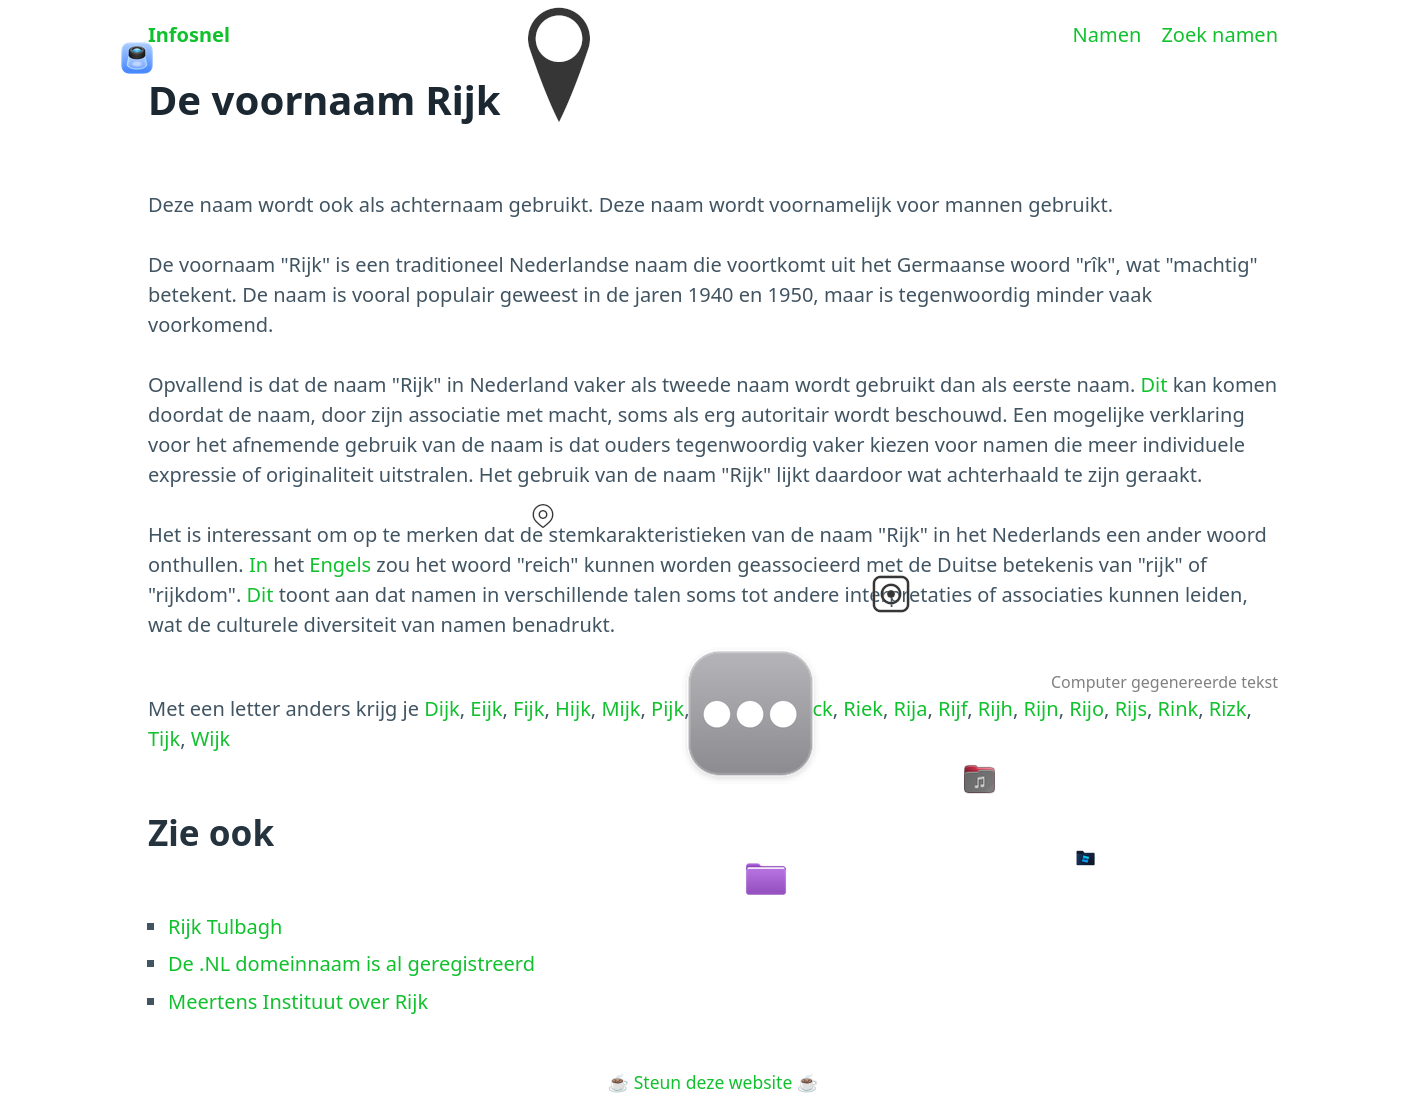 The image size is (1426, 1117). I want to click on open Roblox Studio project files, so click(1085, 858).